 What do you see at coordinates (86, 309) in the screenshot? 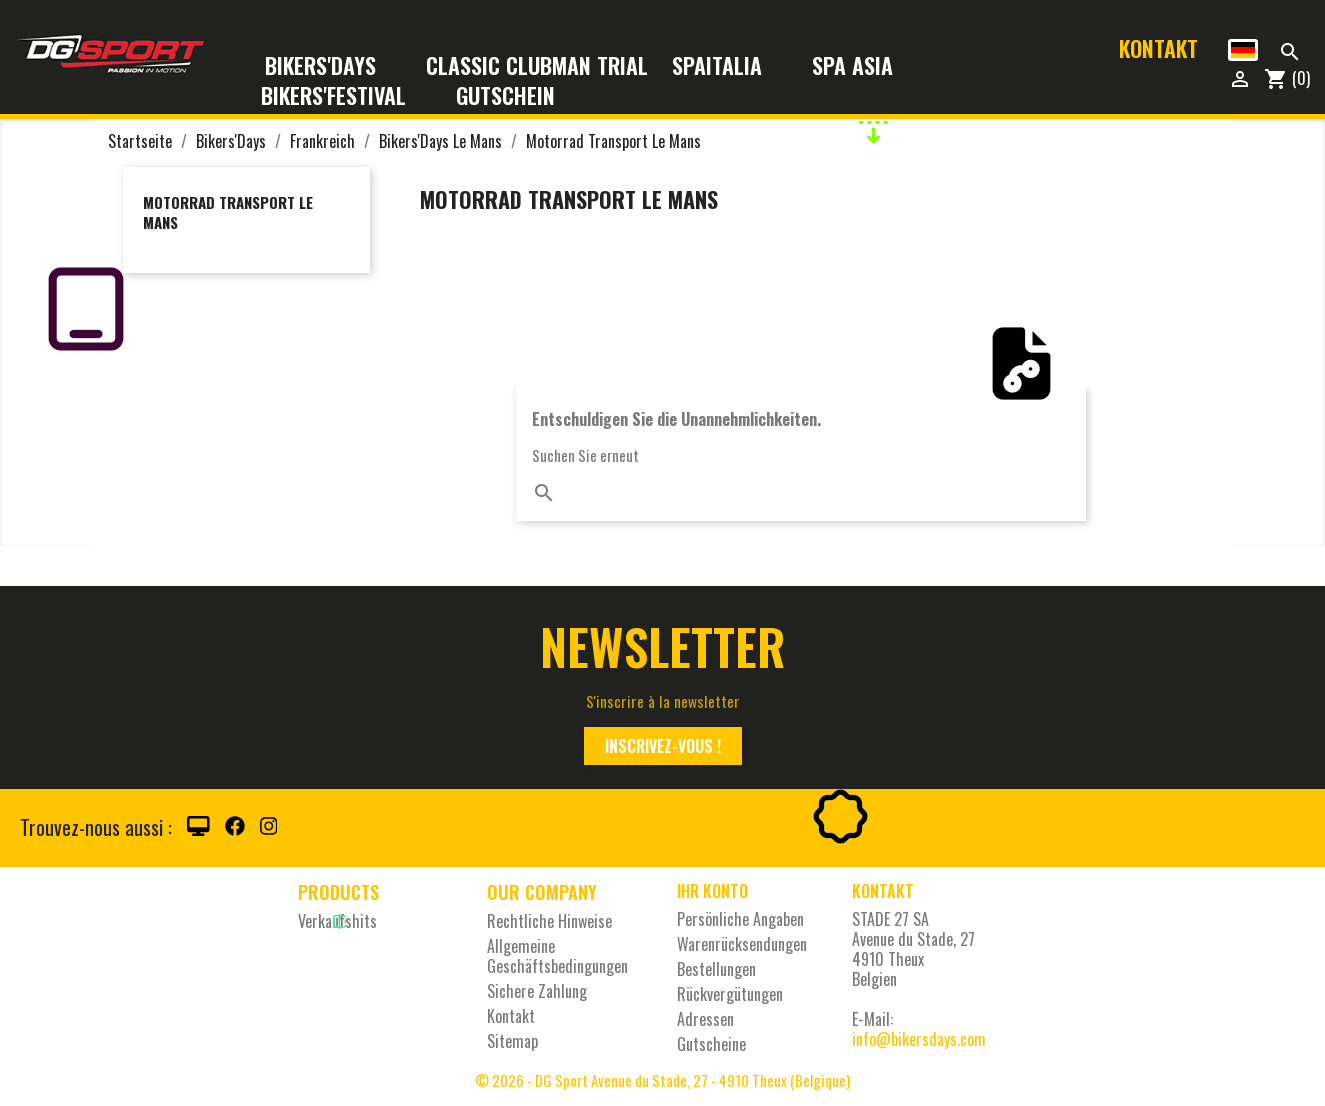
I see `view on iPad or tablet device` at bounding box center [86, 309].